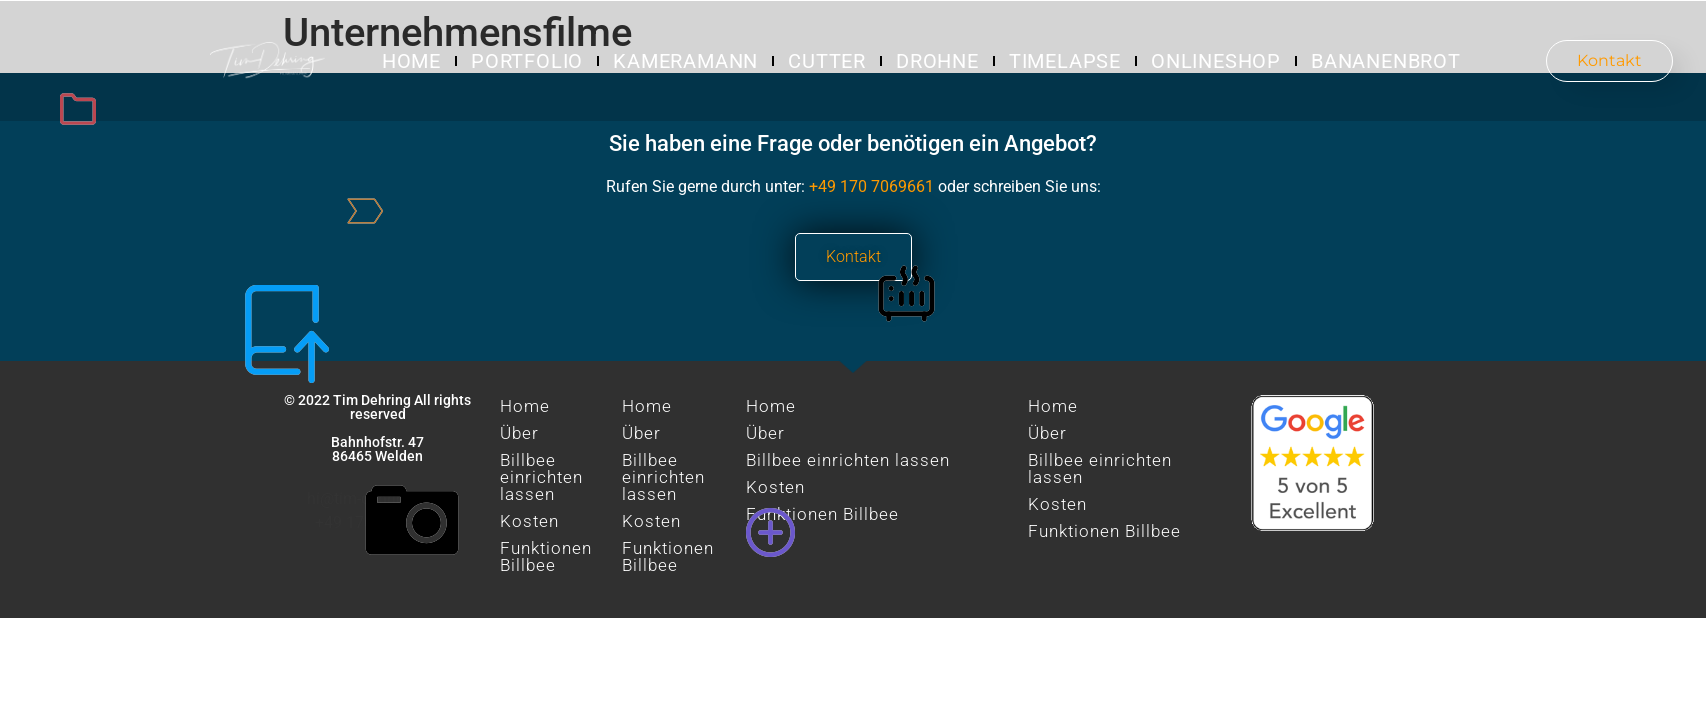 Image resolution: width=1706 pixels, height=720 pixels. I want to click on open folder or directory, so click(78, 109).